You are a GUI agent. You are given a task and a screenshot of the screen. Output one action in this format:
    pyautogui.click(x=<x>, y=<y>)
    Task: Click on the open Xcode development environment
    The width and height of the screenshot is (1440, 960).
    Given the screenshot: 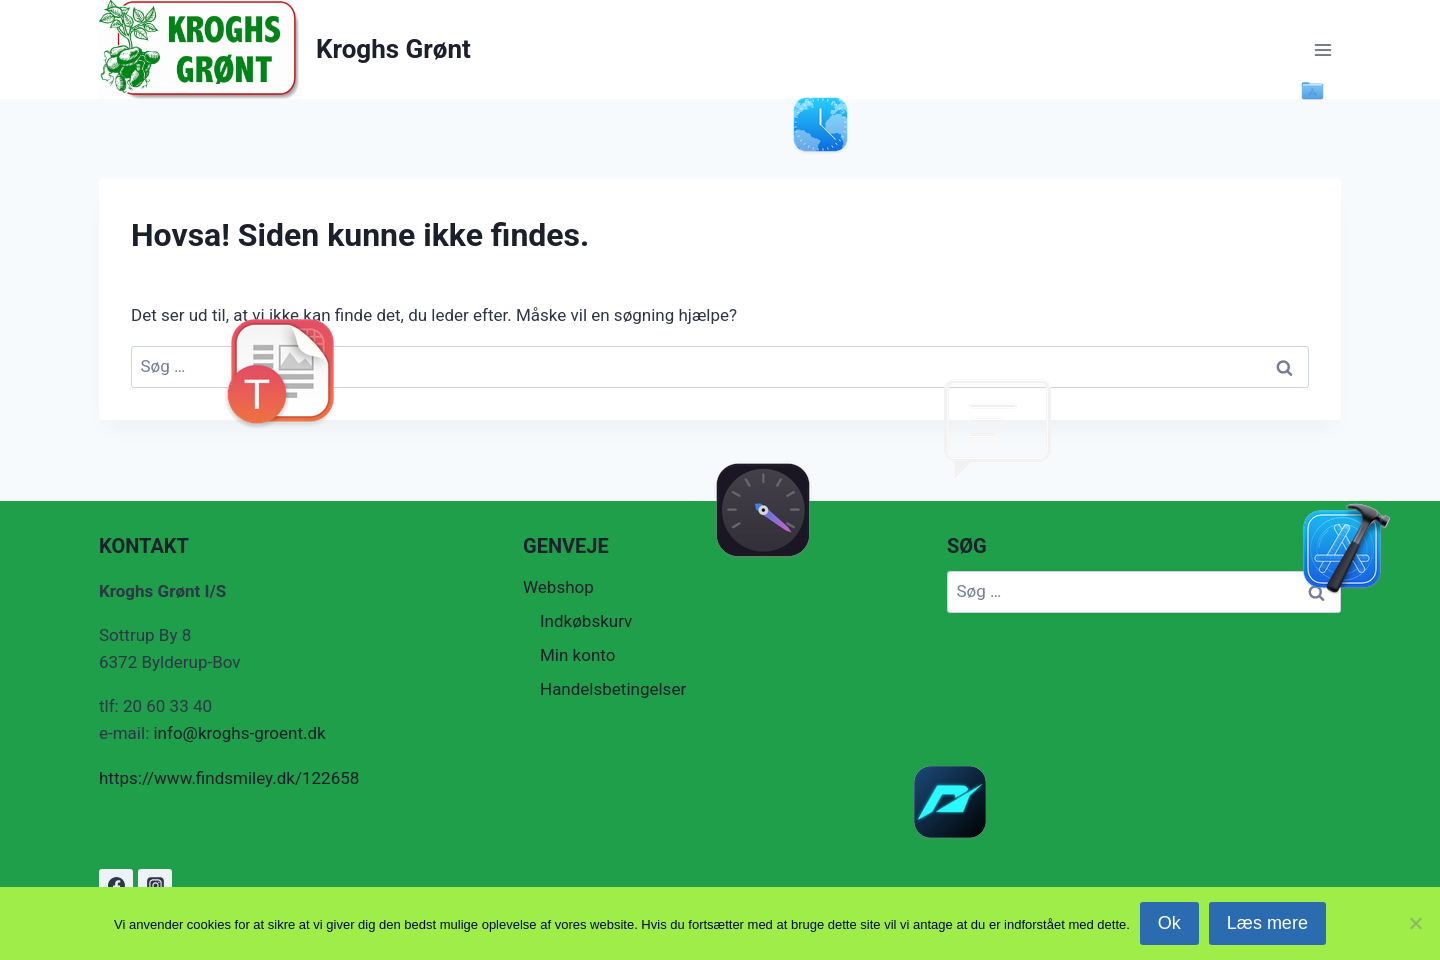 What is the action you would take?
    pyautogui.click(x=1342, y=549)
    